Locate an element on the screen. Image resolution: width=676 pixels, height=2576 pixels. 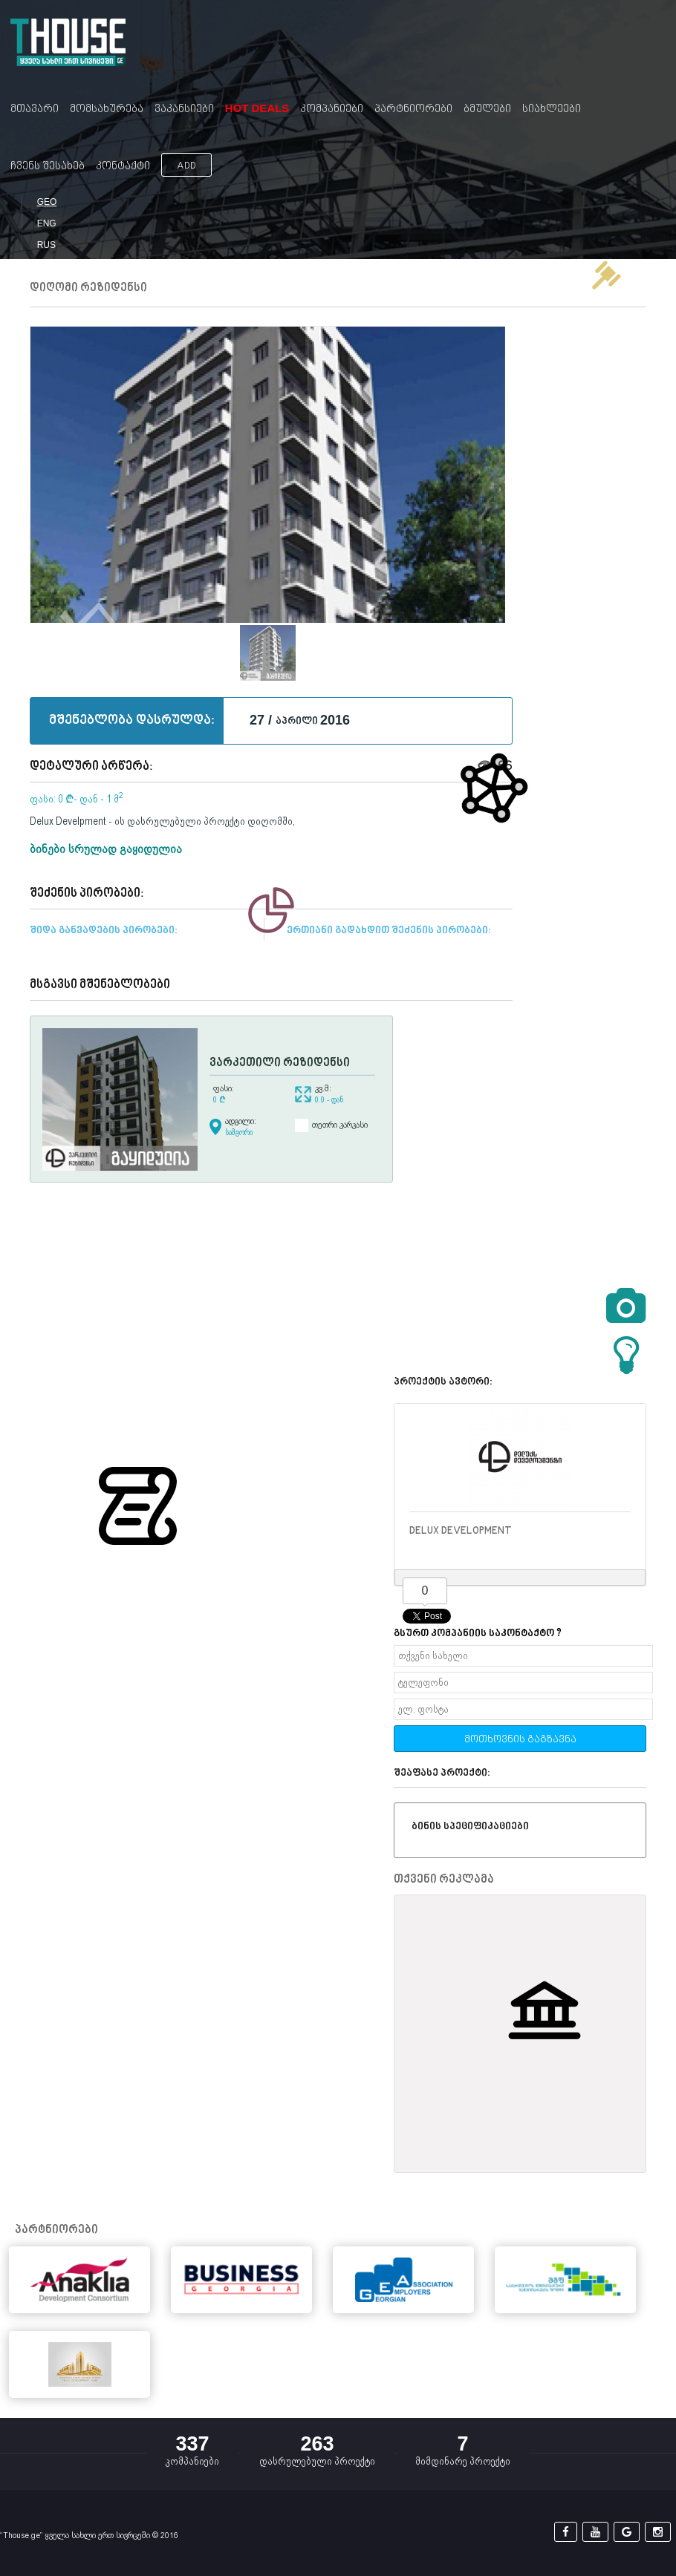
access legal or terms of service settings is located at coordinates (605, 276).